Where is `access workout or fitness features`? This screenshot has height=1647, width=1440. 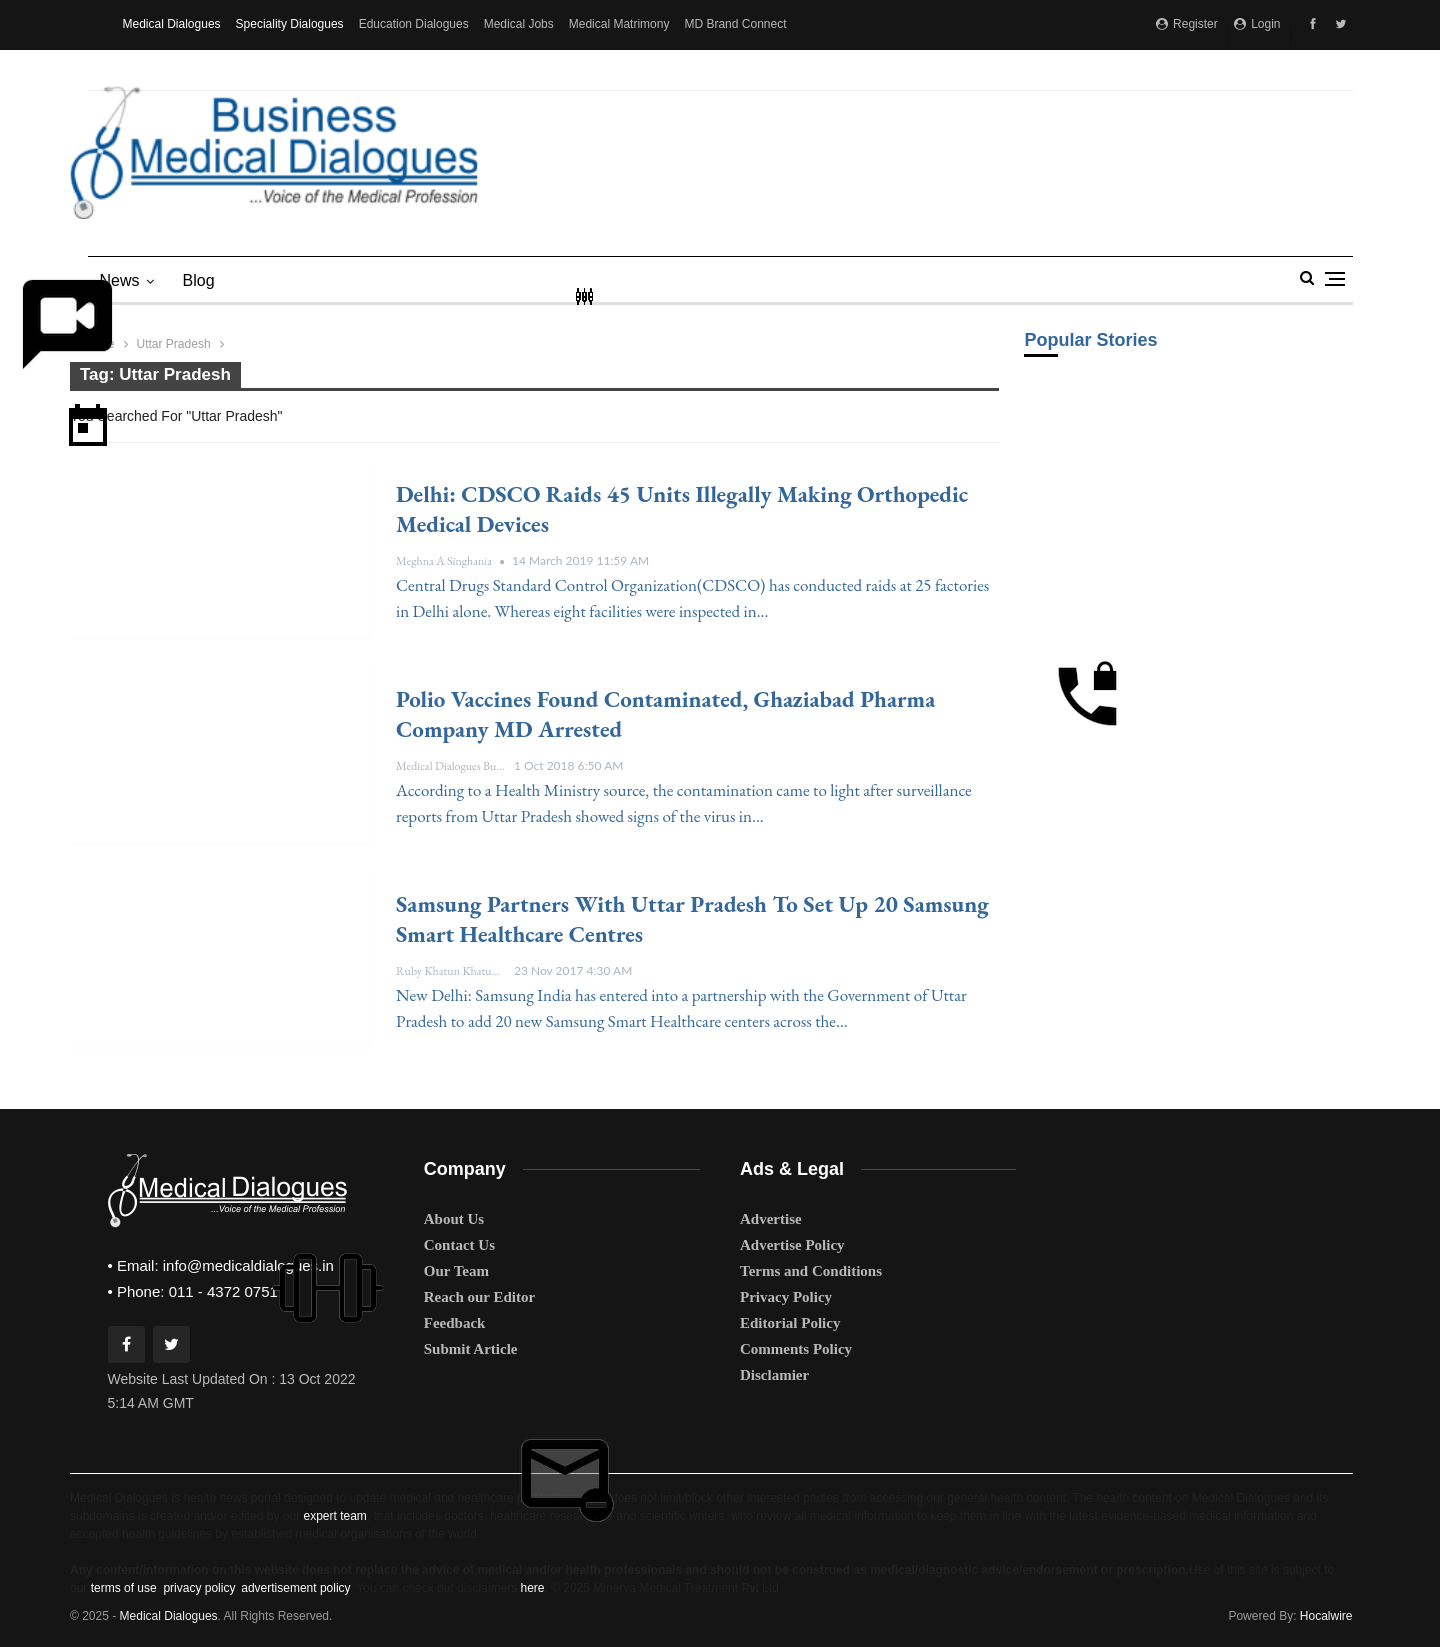 access workout or fitness features is located at coordinates (328, 1288).